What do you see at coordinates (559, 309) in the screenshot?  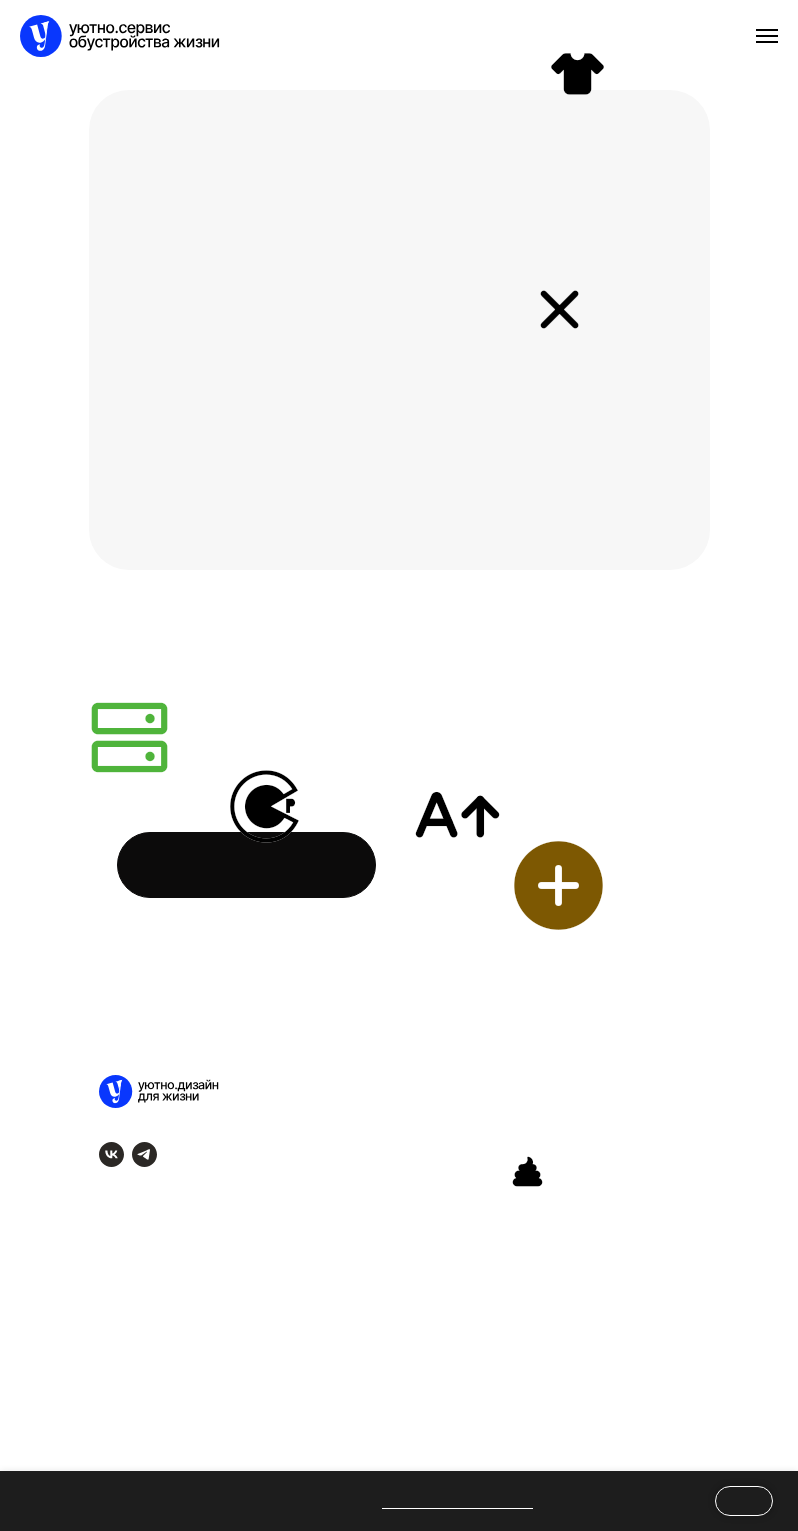 I see `close a window or dialog` at bounding box center [559, 309].